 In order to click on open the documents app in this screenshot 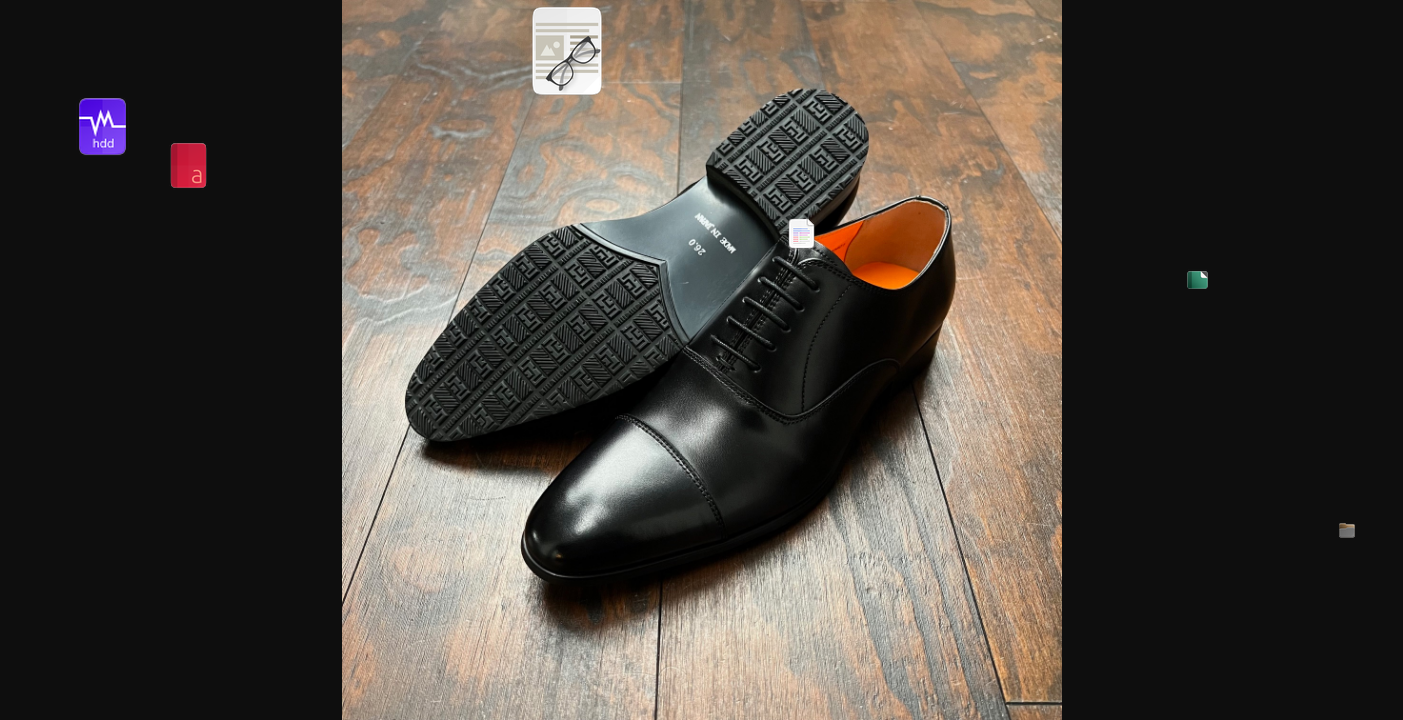, I will do `click(567, 51)`.